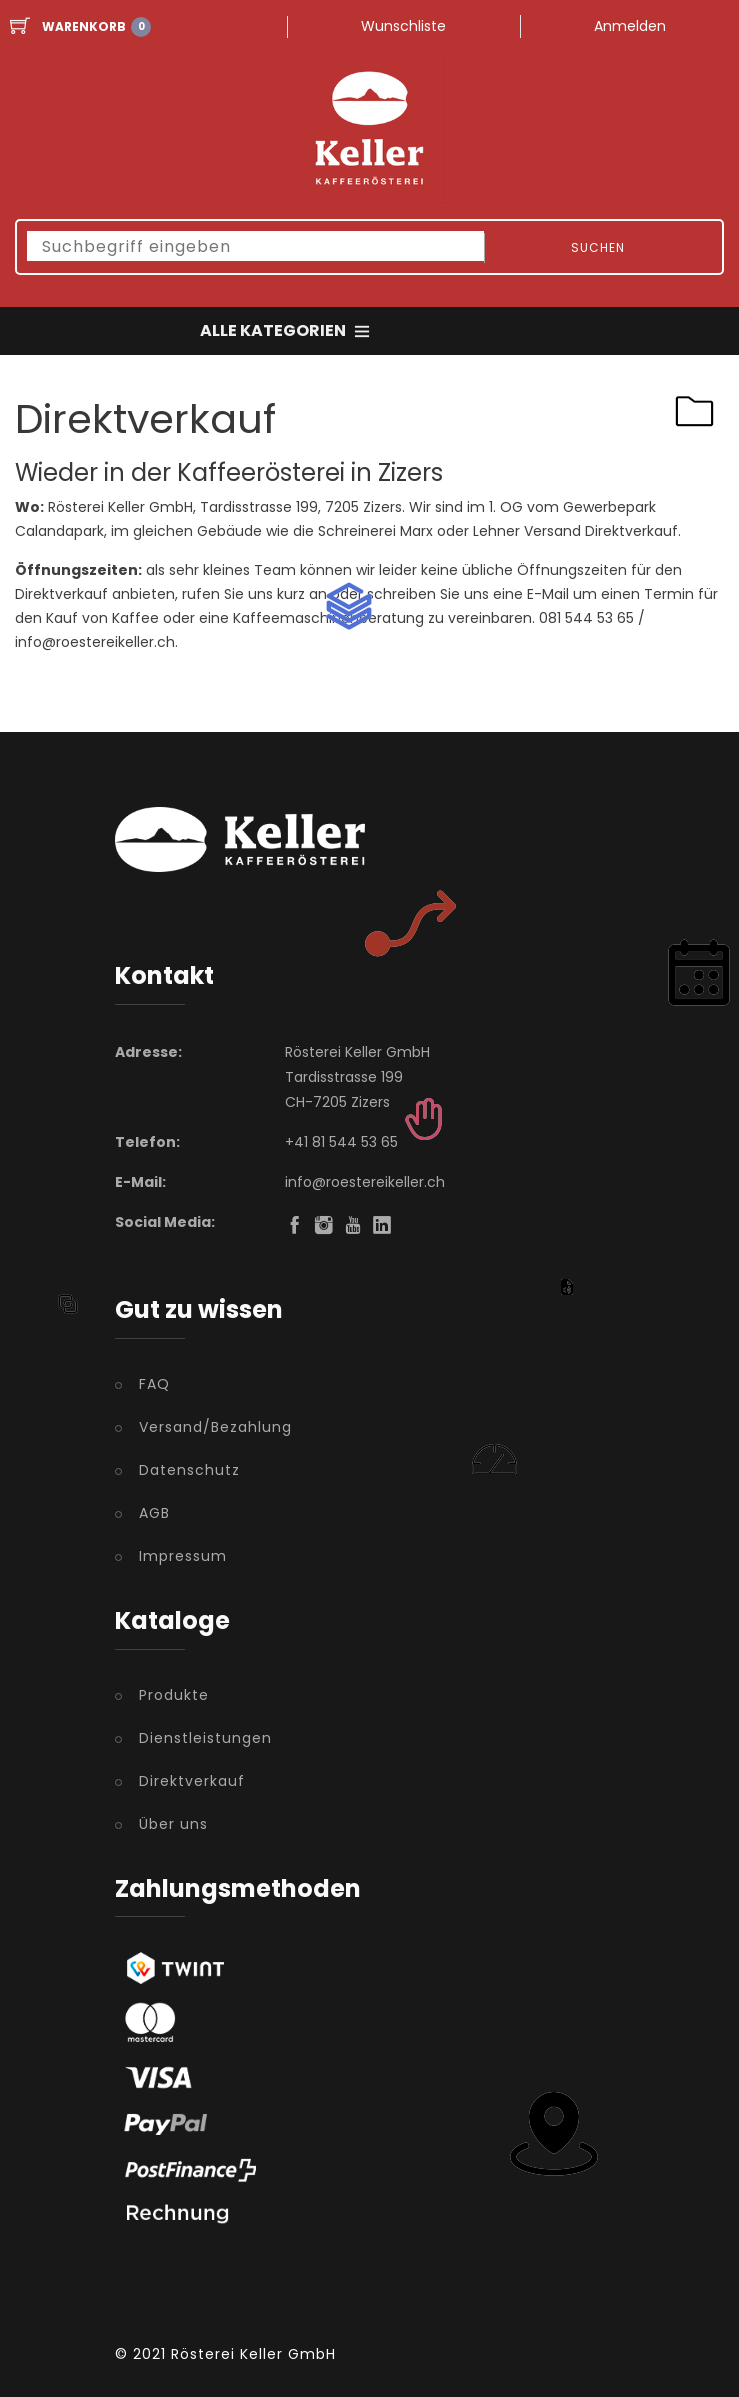 This screenshot has height=2397, width=739. I want to click on access folder contents, so click(694, 410).